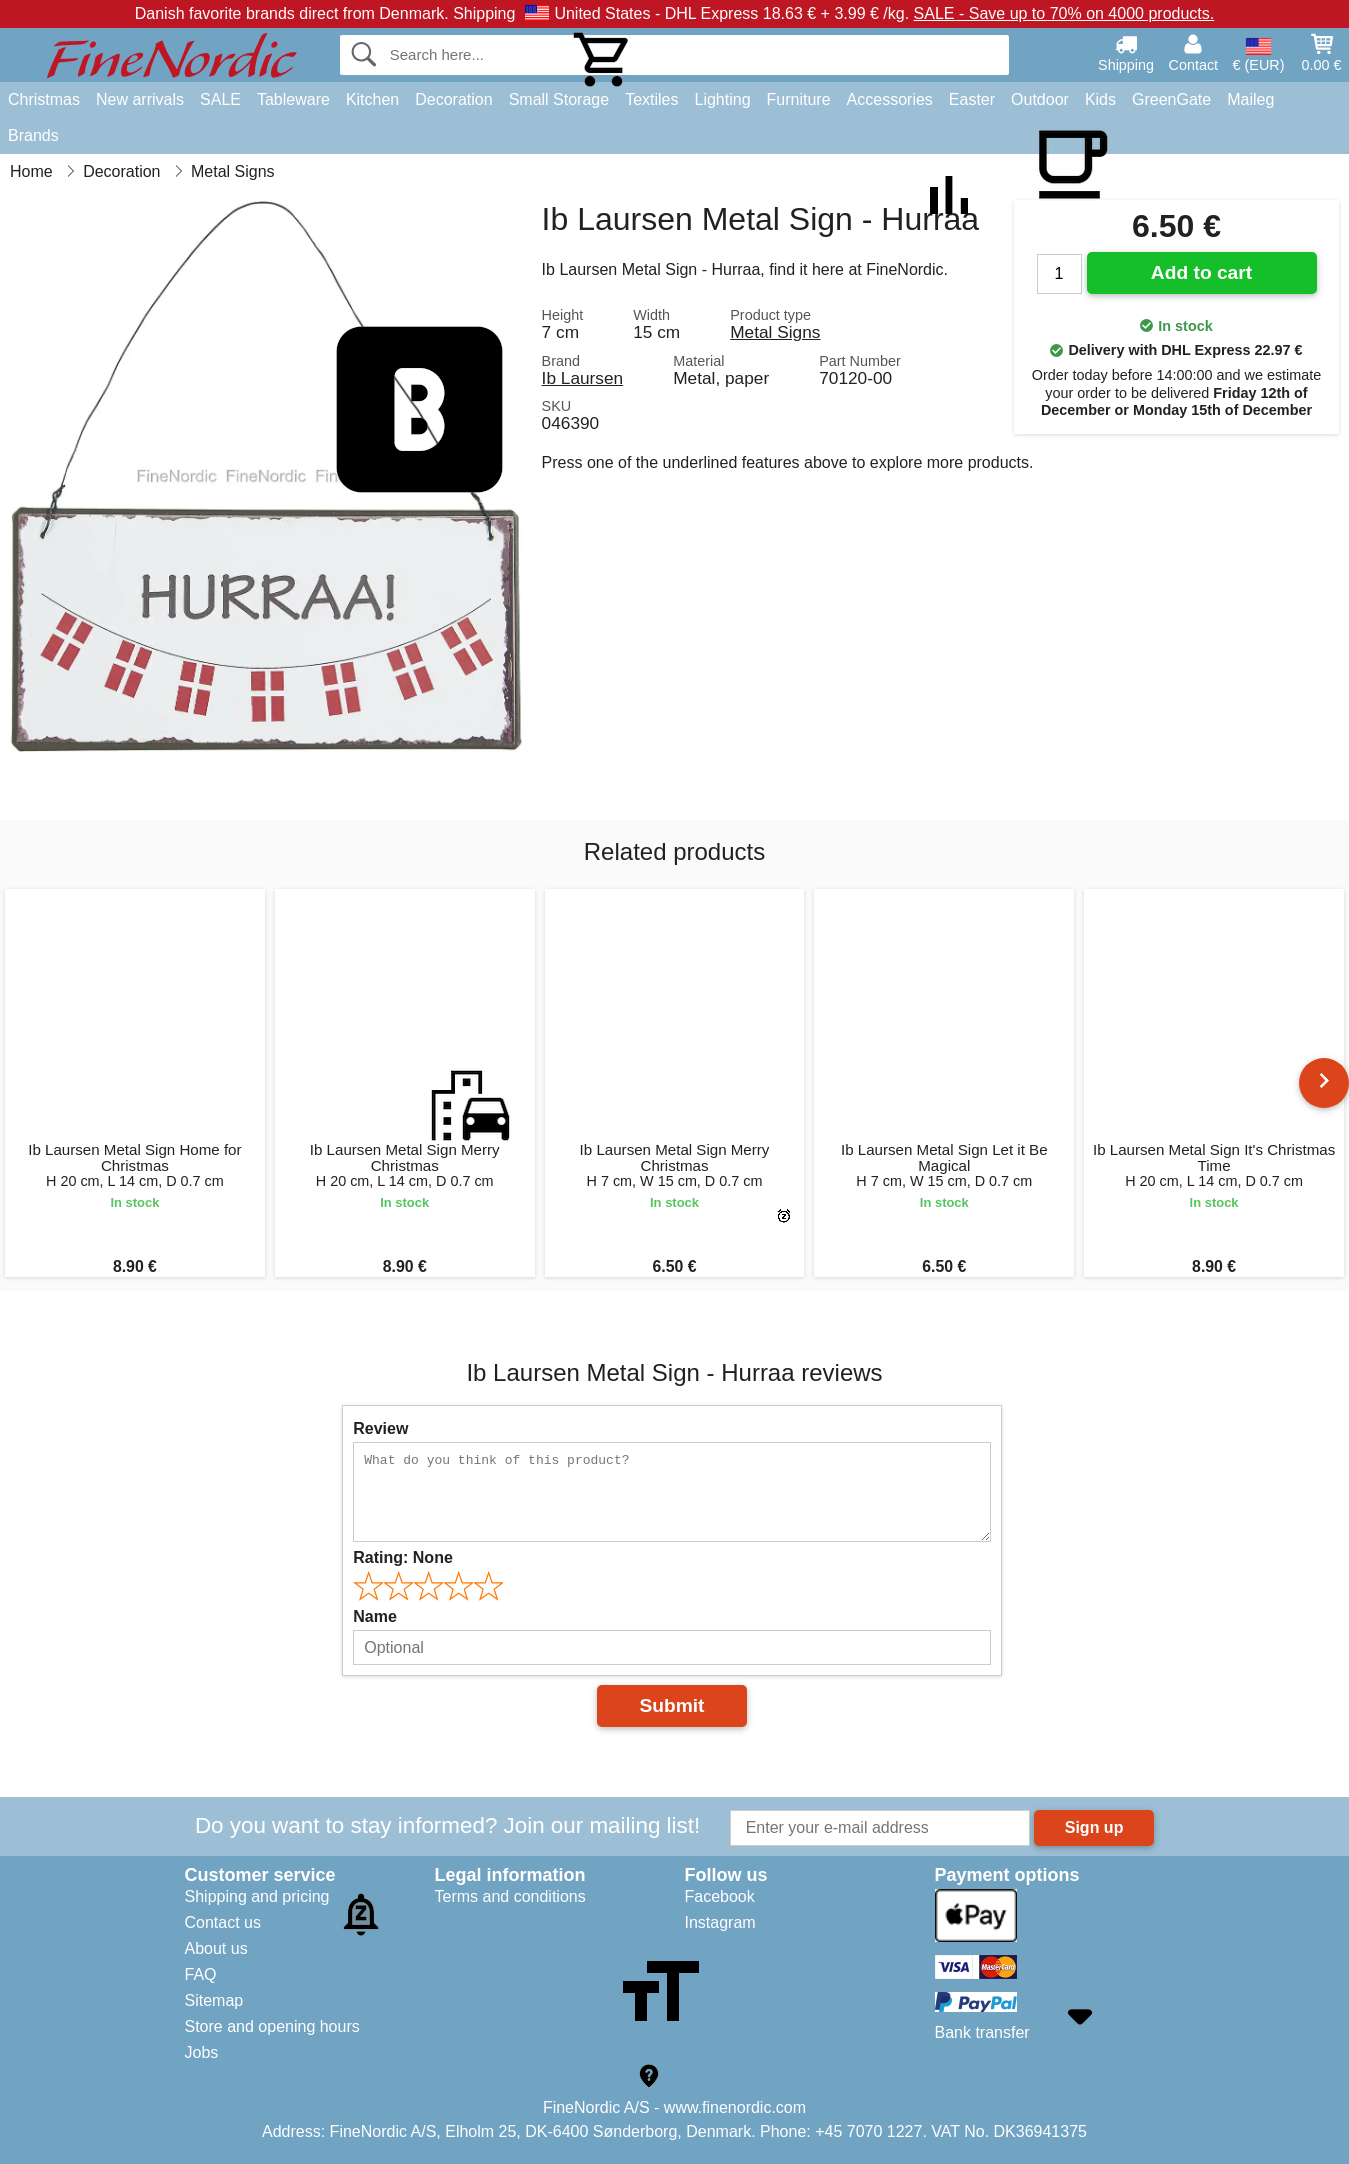 Image resolution: width=1349 pixels, height=2164 pixels. What do you see at coordinates (659, 1993) in the screenshot?
I see `adjust text size settings` at bounding box center [659, 1993].